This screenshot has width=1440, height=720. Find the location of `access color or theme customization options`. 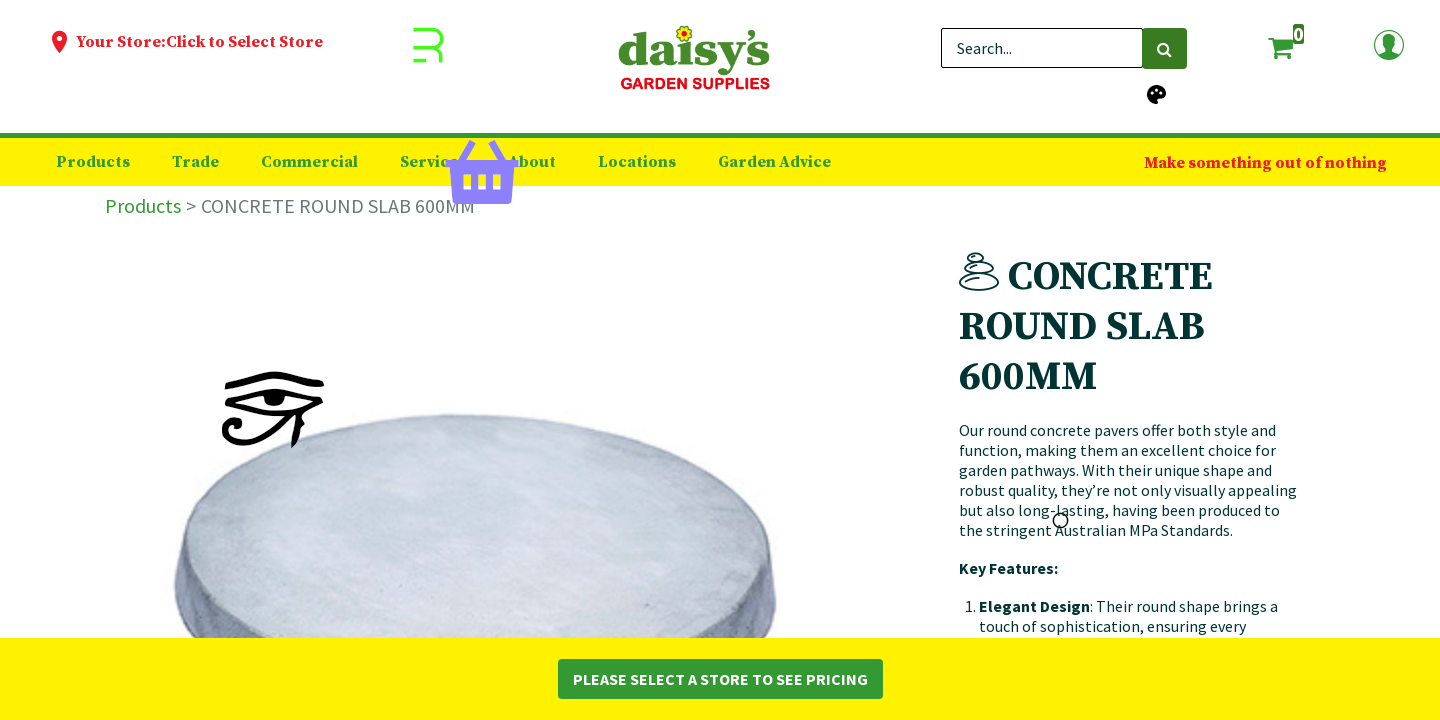

access color or theme customization options is located at coordinates (1156, 94).